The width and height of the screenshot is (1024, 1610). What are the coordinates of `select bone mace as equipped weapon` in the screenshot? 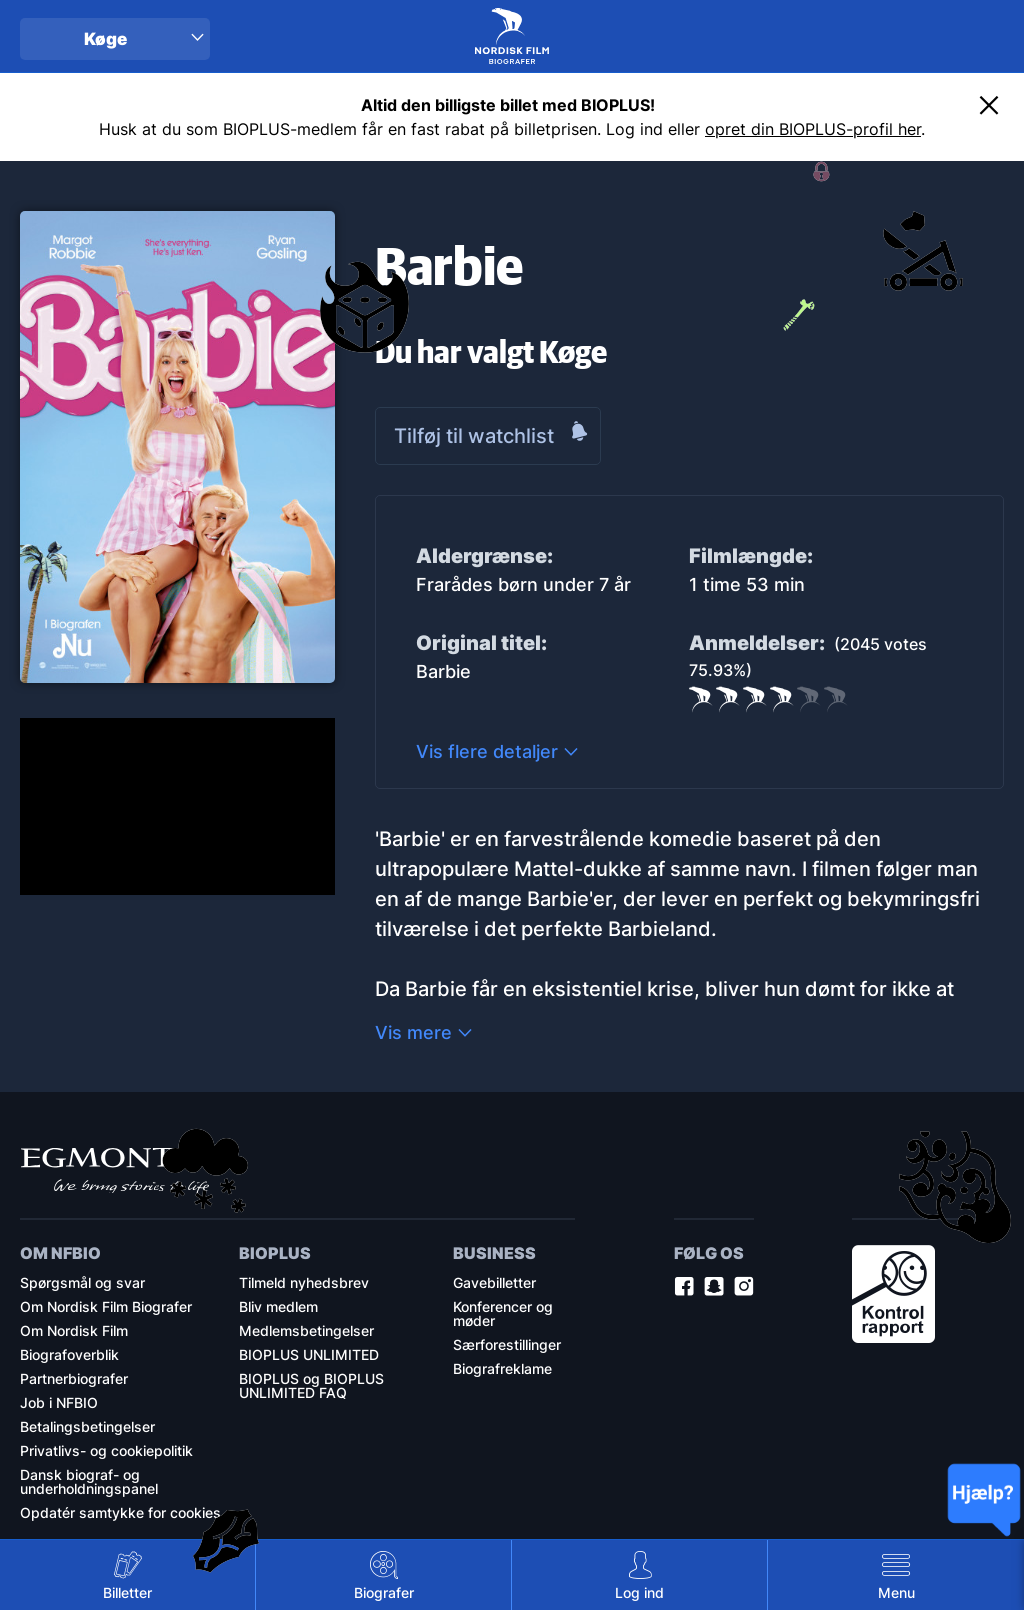 It's located at (799, 315).